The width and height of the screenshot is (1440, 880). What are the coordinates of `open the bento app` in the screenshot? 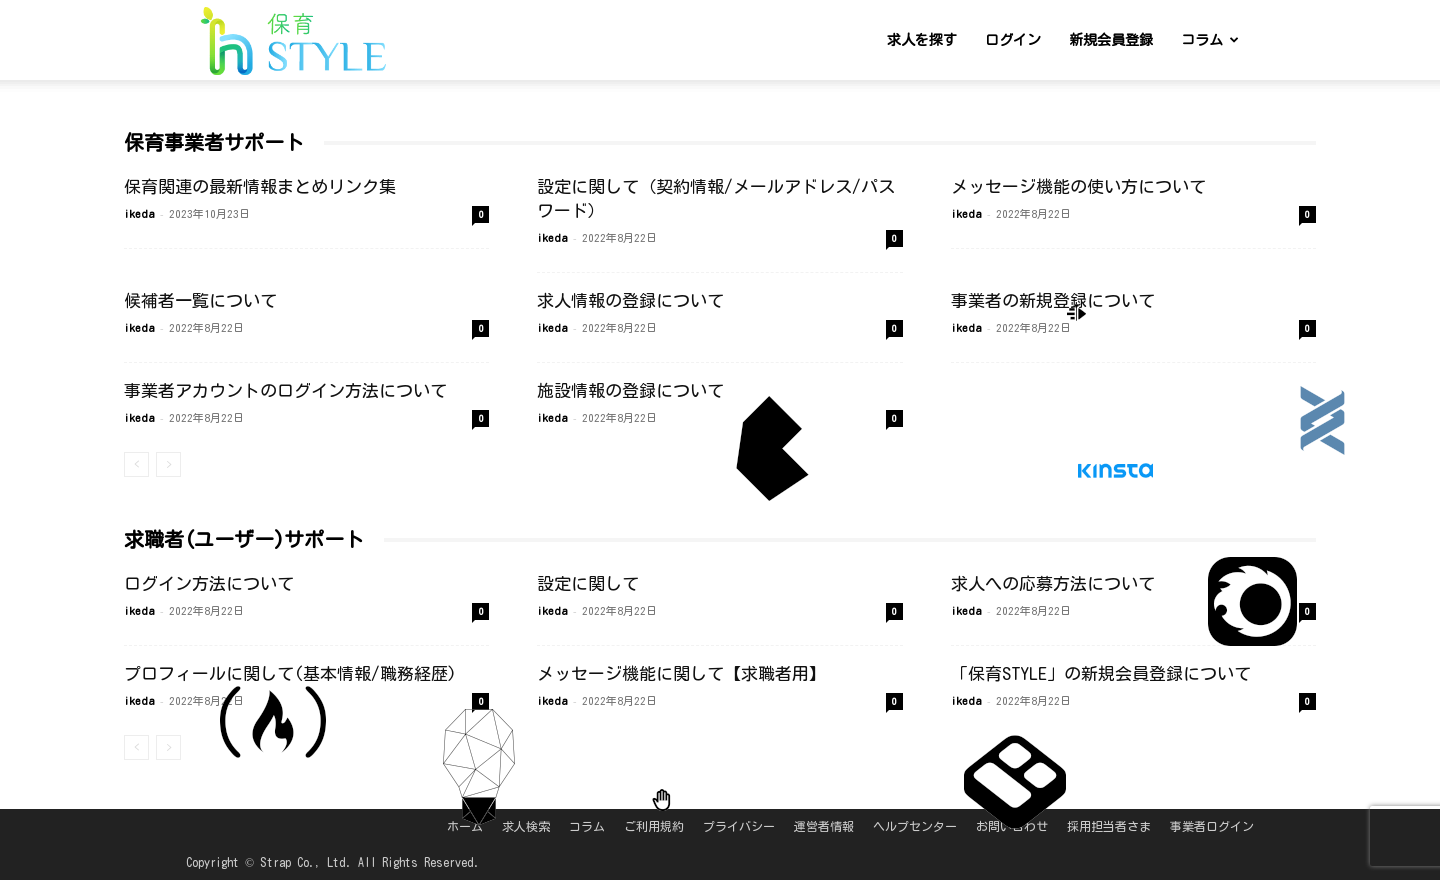 It's located at (1015, 782).